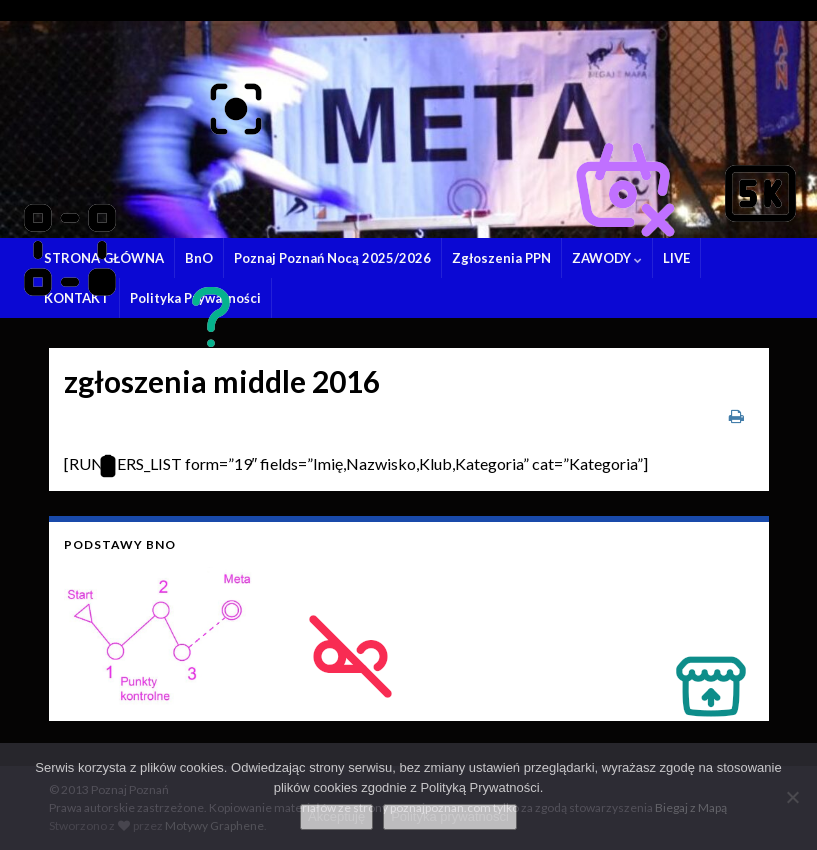 Image resolution: width=817 pixels, height=850 pixels. I want to click on visit itch.io game marketplace, so click(711, 685).